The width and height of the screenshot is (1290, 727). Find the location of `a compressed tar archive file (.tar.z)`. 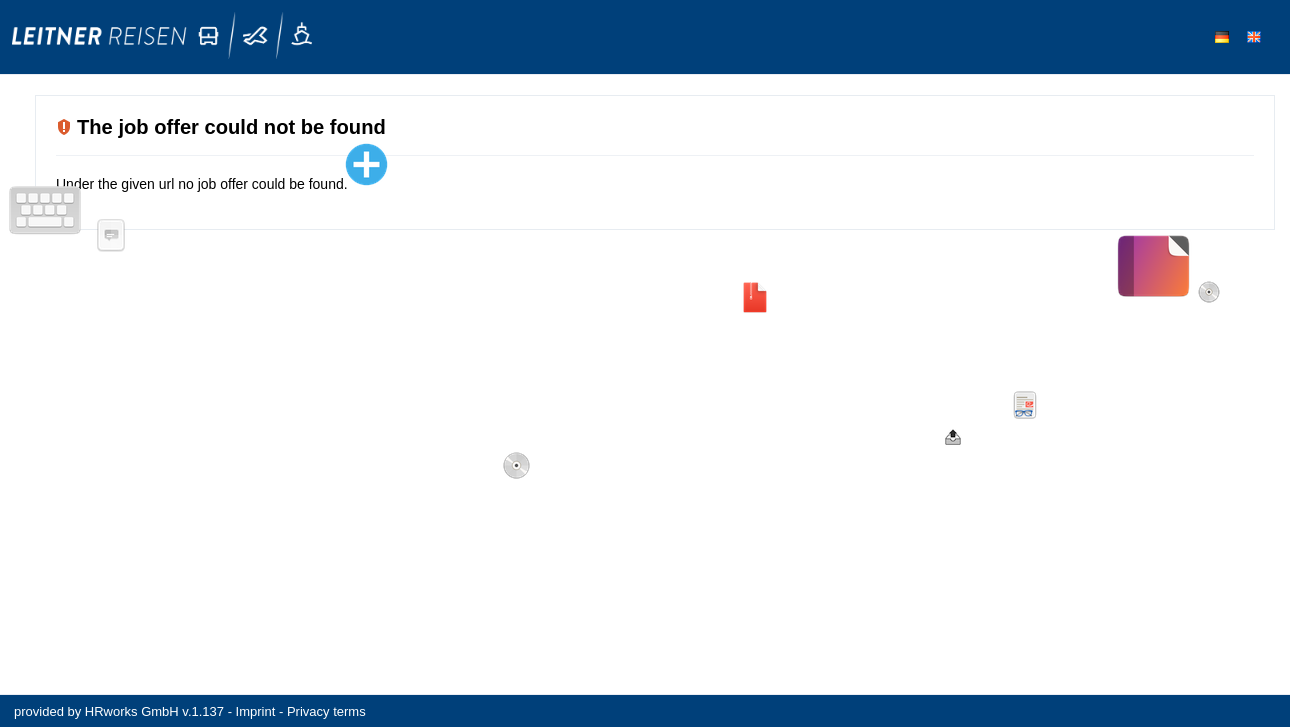

a compressed tar archive file (.tar.z) is located at coordinates (755, 298).